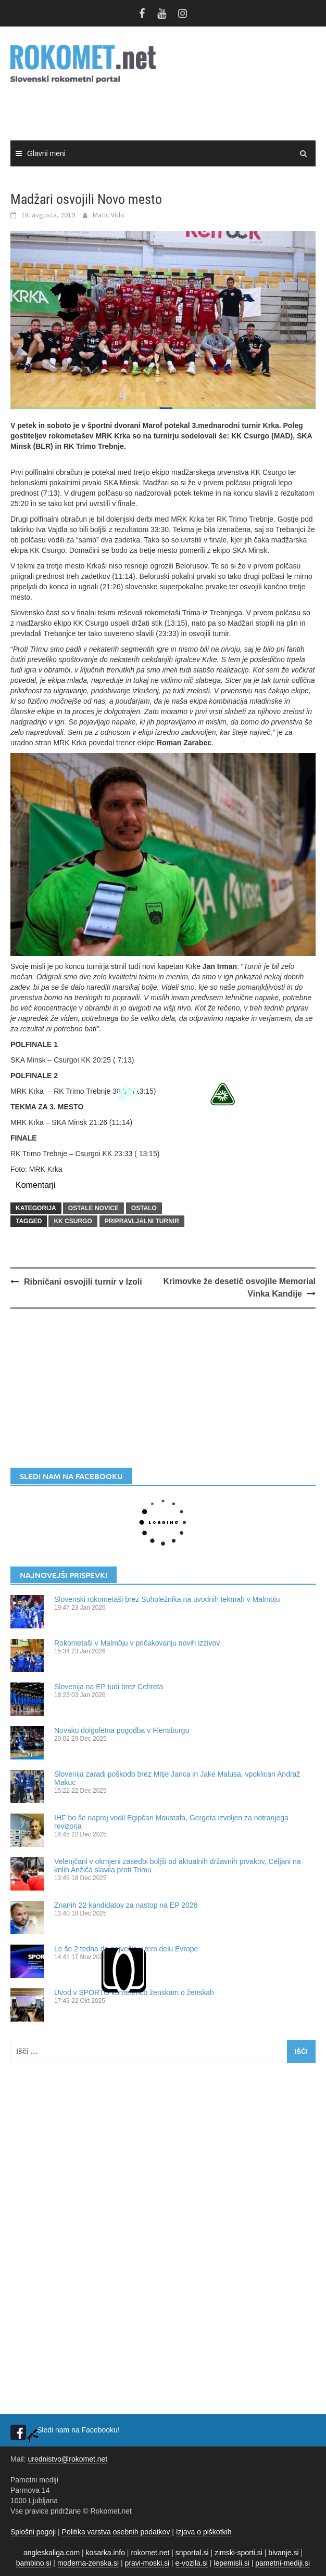 The image size is (326, 2576). Describe the element at coordinates (128, 1093) in the screenshot. I see `select wolf character or team` at that location.